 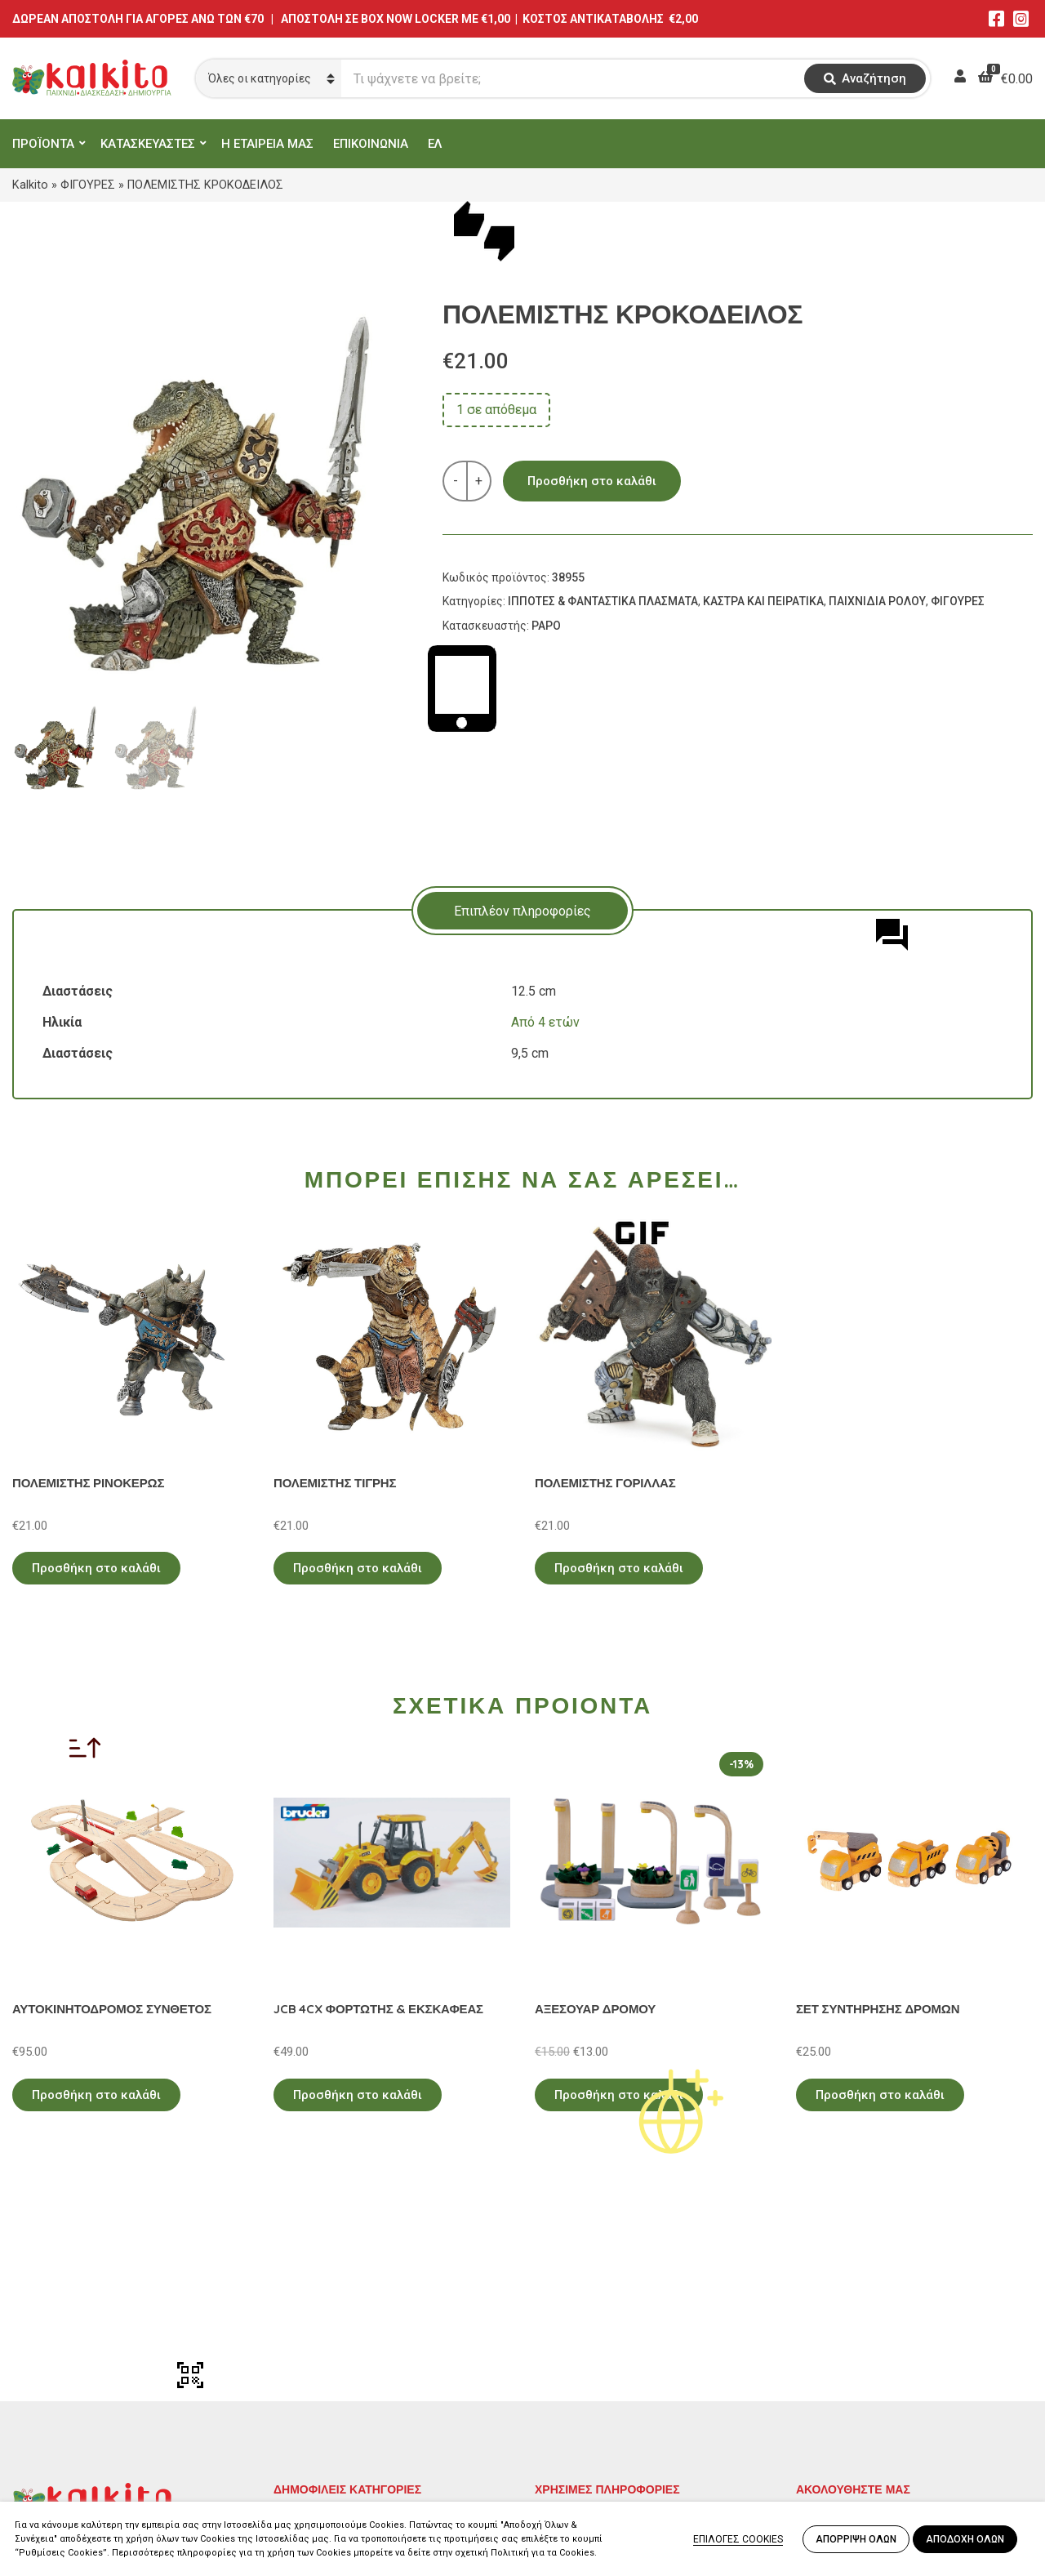 What do you see at coordinates (892, 934) in the screenshot?
I see `open discussion forum or community chat` at bounding box center [892, 934].